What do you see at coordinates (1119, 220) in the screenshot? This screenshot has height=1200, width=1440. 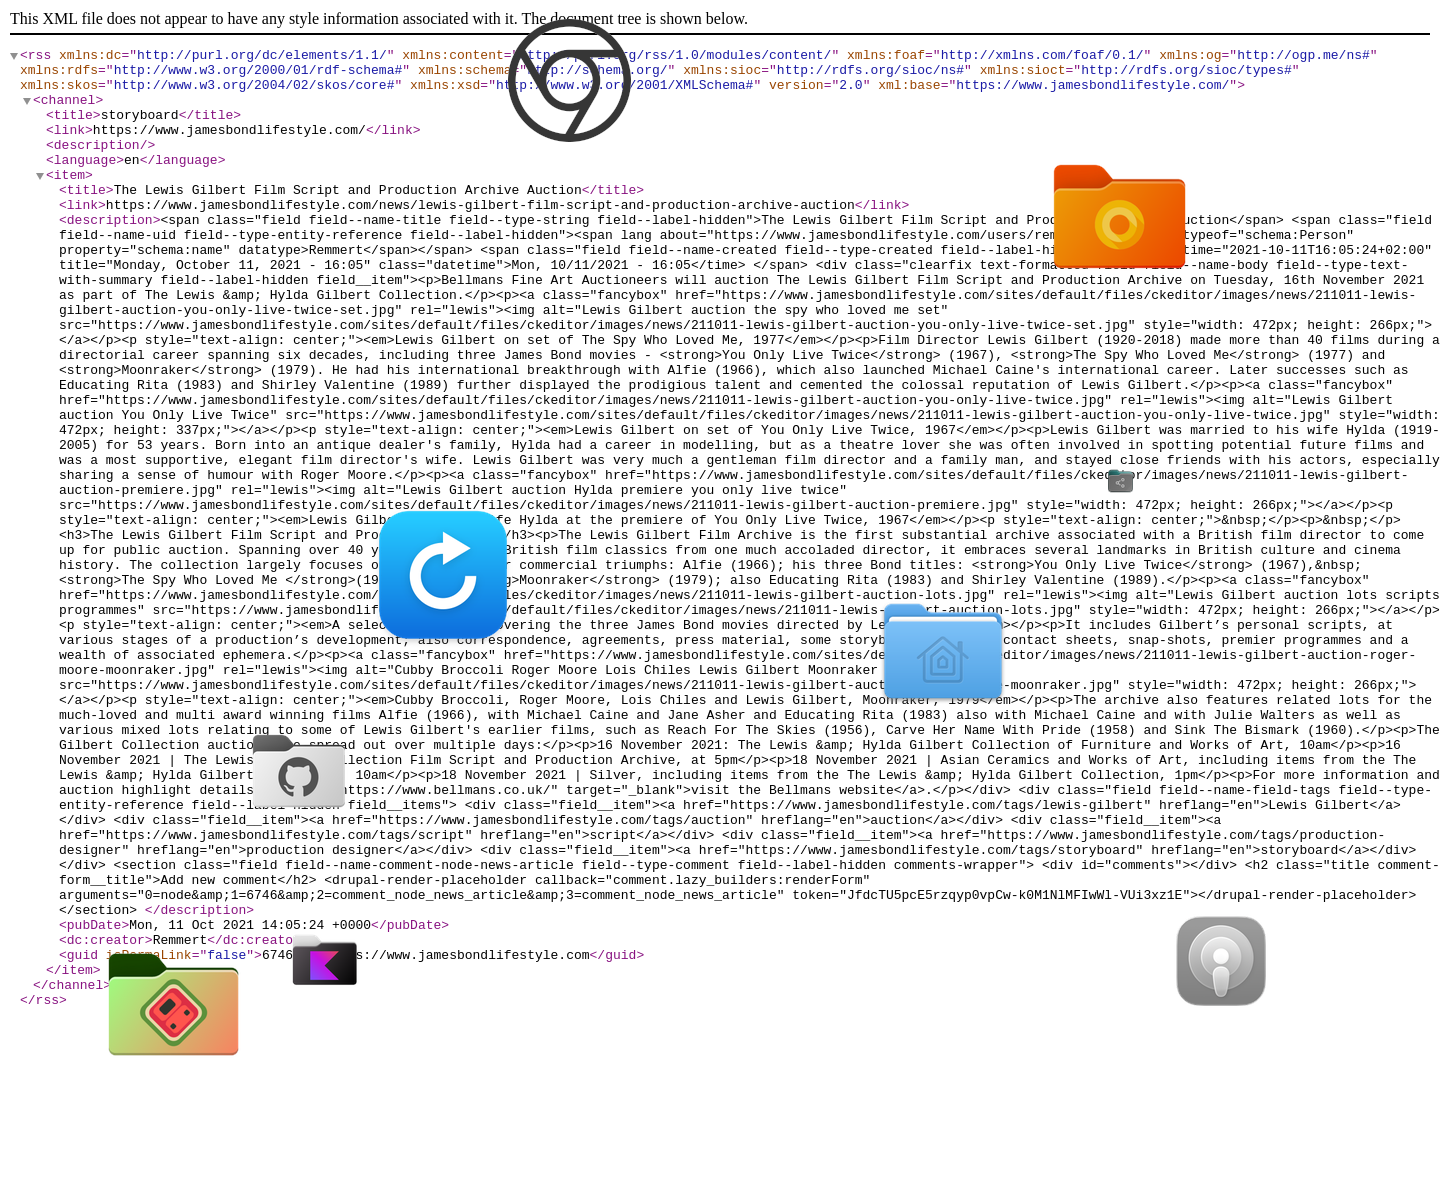 I see `open android oreo system folder` at bounding box center [1119, 220].